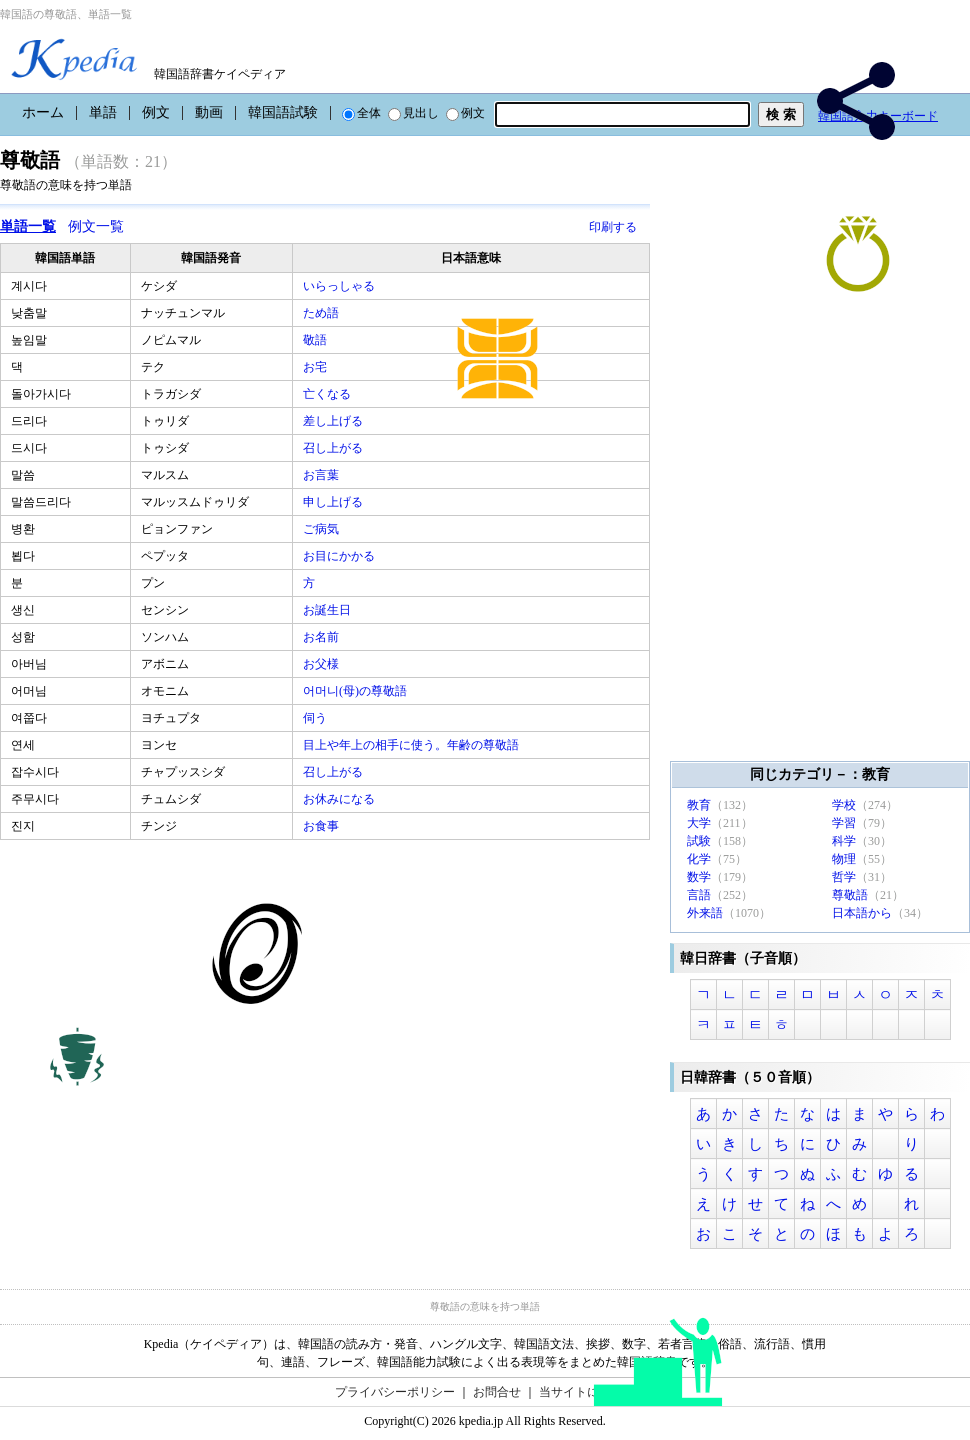 This screenshot has width=970, height=1440. Describe the element at coordinates (77, 1056) in the screenshot. I see `access food or restaurant options in a game` at that location.